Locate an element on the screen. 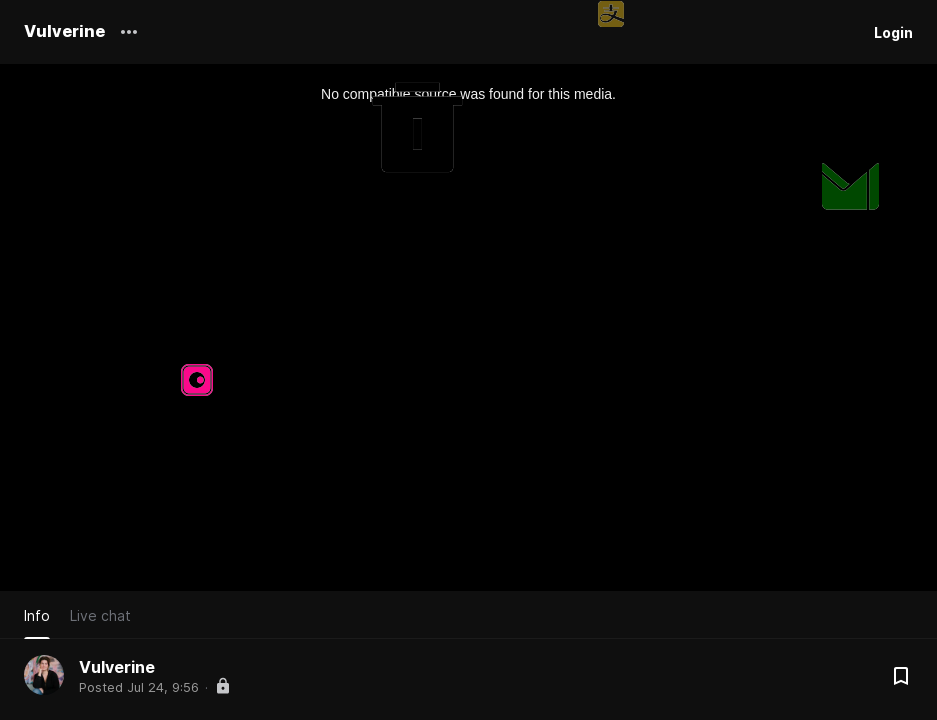 This screenshot has height=720, width=937. pay with Alipay is located at coordinates (611, 14).